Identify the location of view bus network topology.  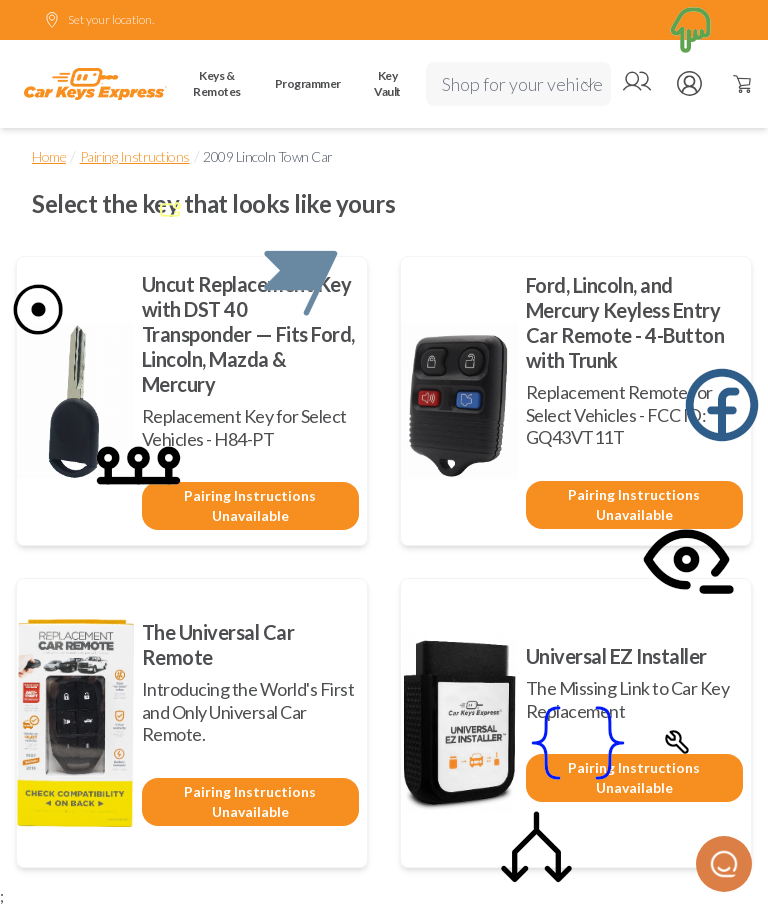
(138, 465).